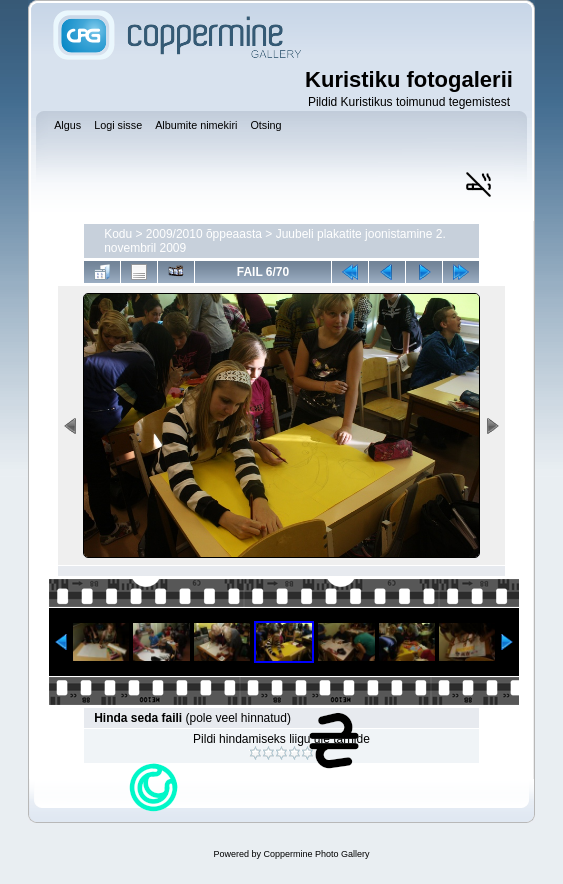  Describe the element at coordinates (478, 184) in the screenshot. I see `no smoking allowed in this area` at that location.